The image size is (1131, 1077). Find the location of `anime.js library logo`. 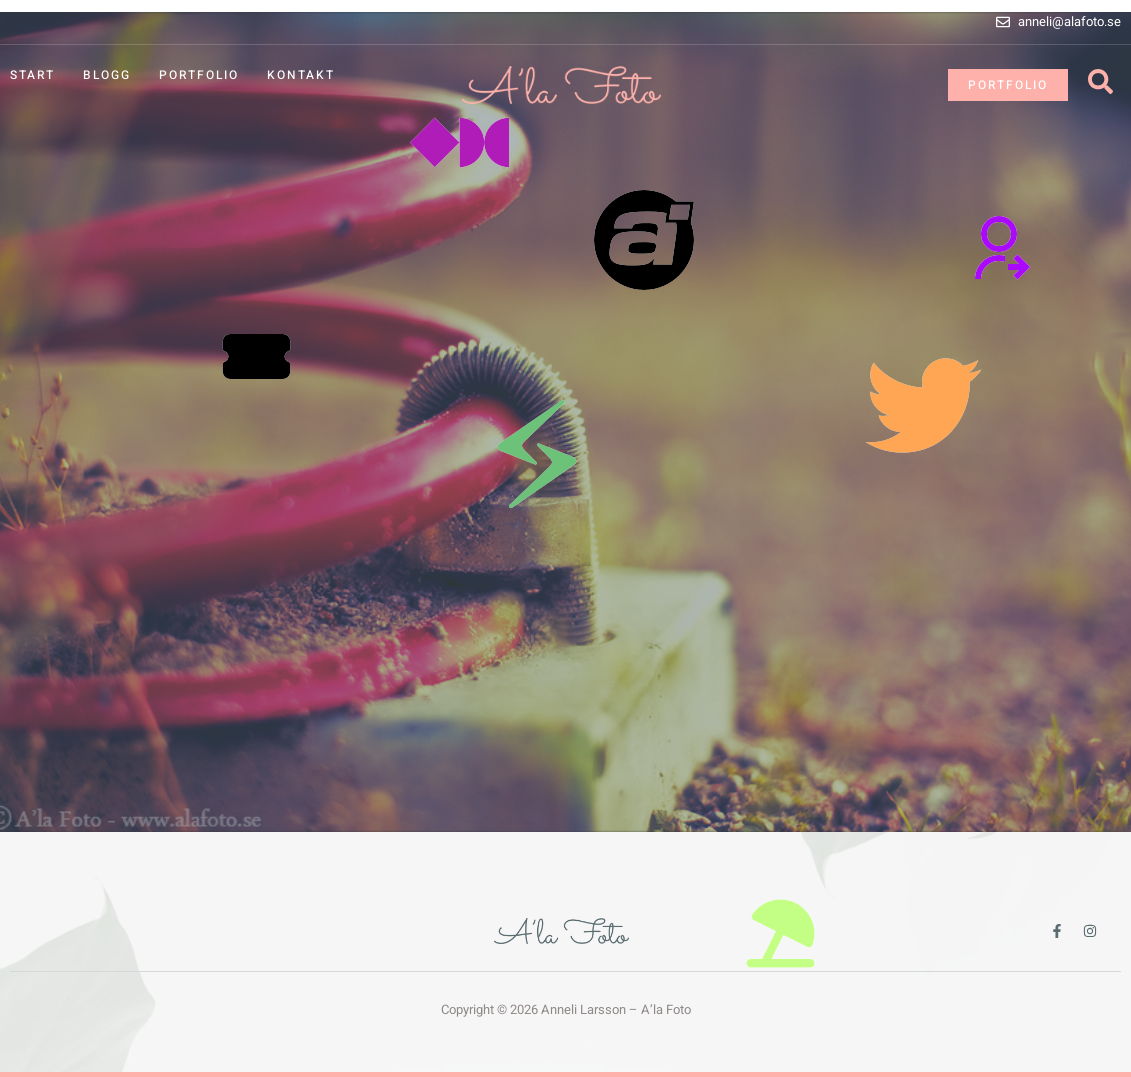

anime.js library logo is located at coordinates (644, 240).